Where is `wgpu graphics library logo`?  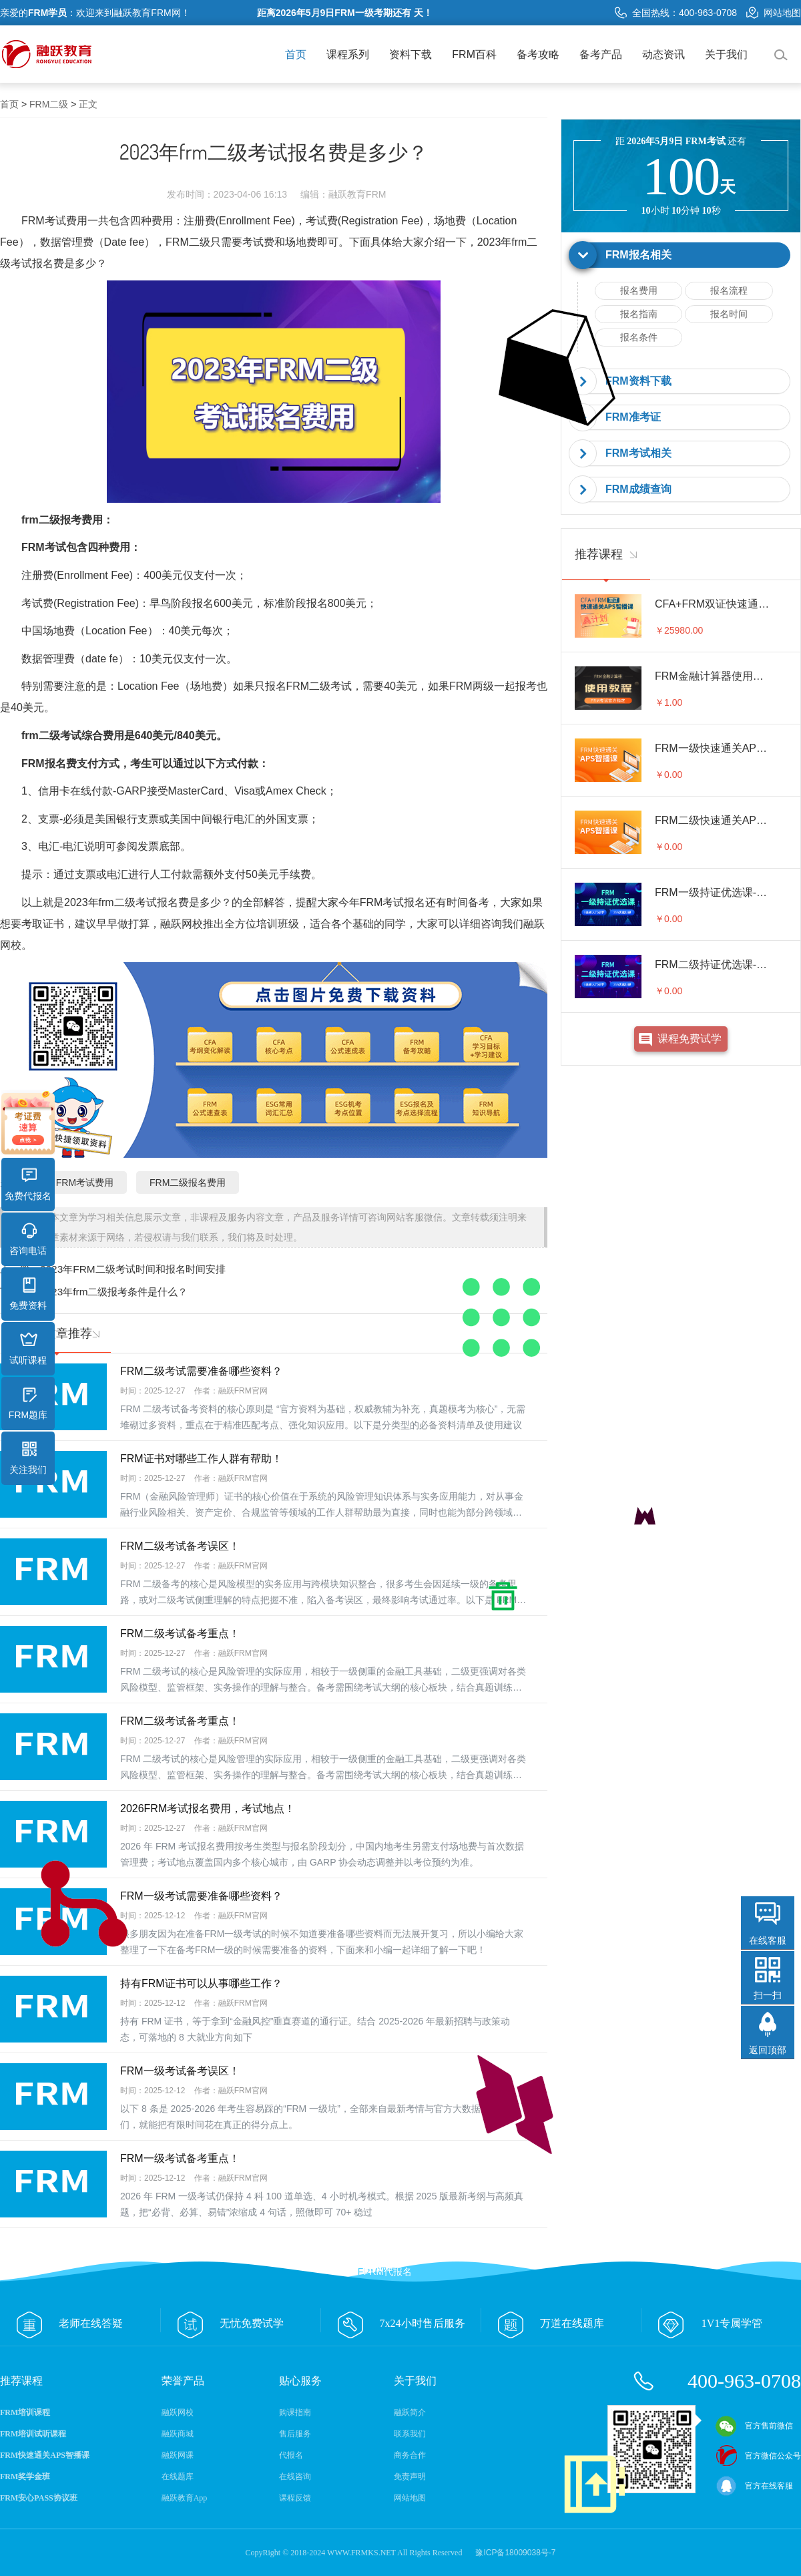
wgpu graphics library logo is located at coordinates (645, 1516).